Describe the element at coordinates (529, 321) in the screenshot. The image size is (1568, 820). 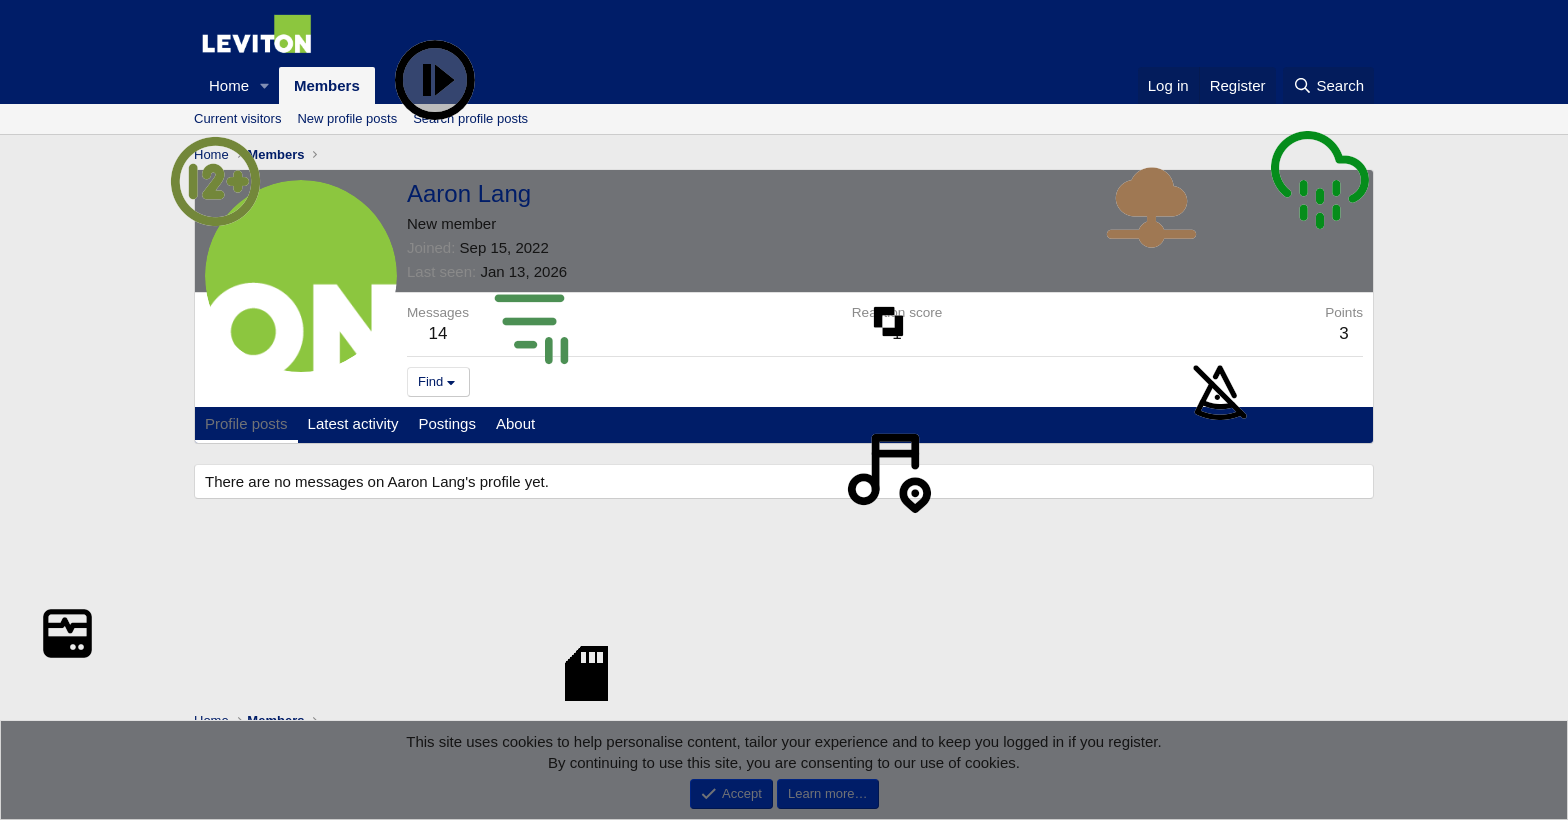
I see `pause active filter operation` at that location.